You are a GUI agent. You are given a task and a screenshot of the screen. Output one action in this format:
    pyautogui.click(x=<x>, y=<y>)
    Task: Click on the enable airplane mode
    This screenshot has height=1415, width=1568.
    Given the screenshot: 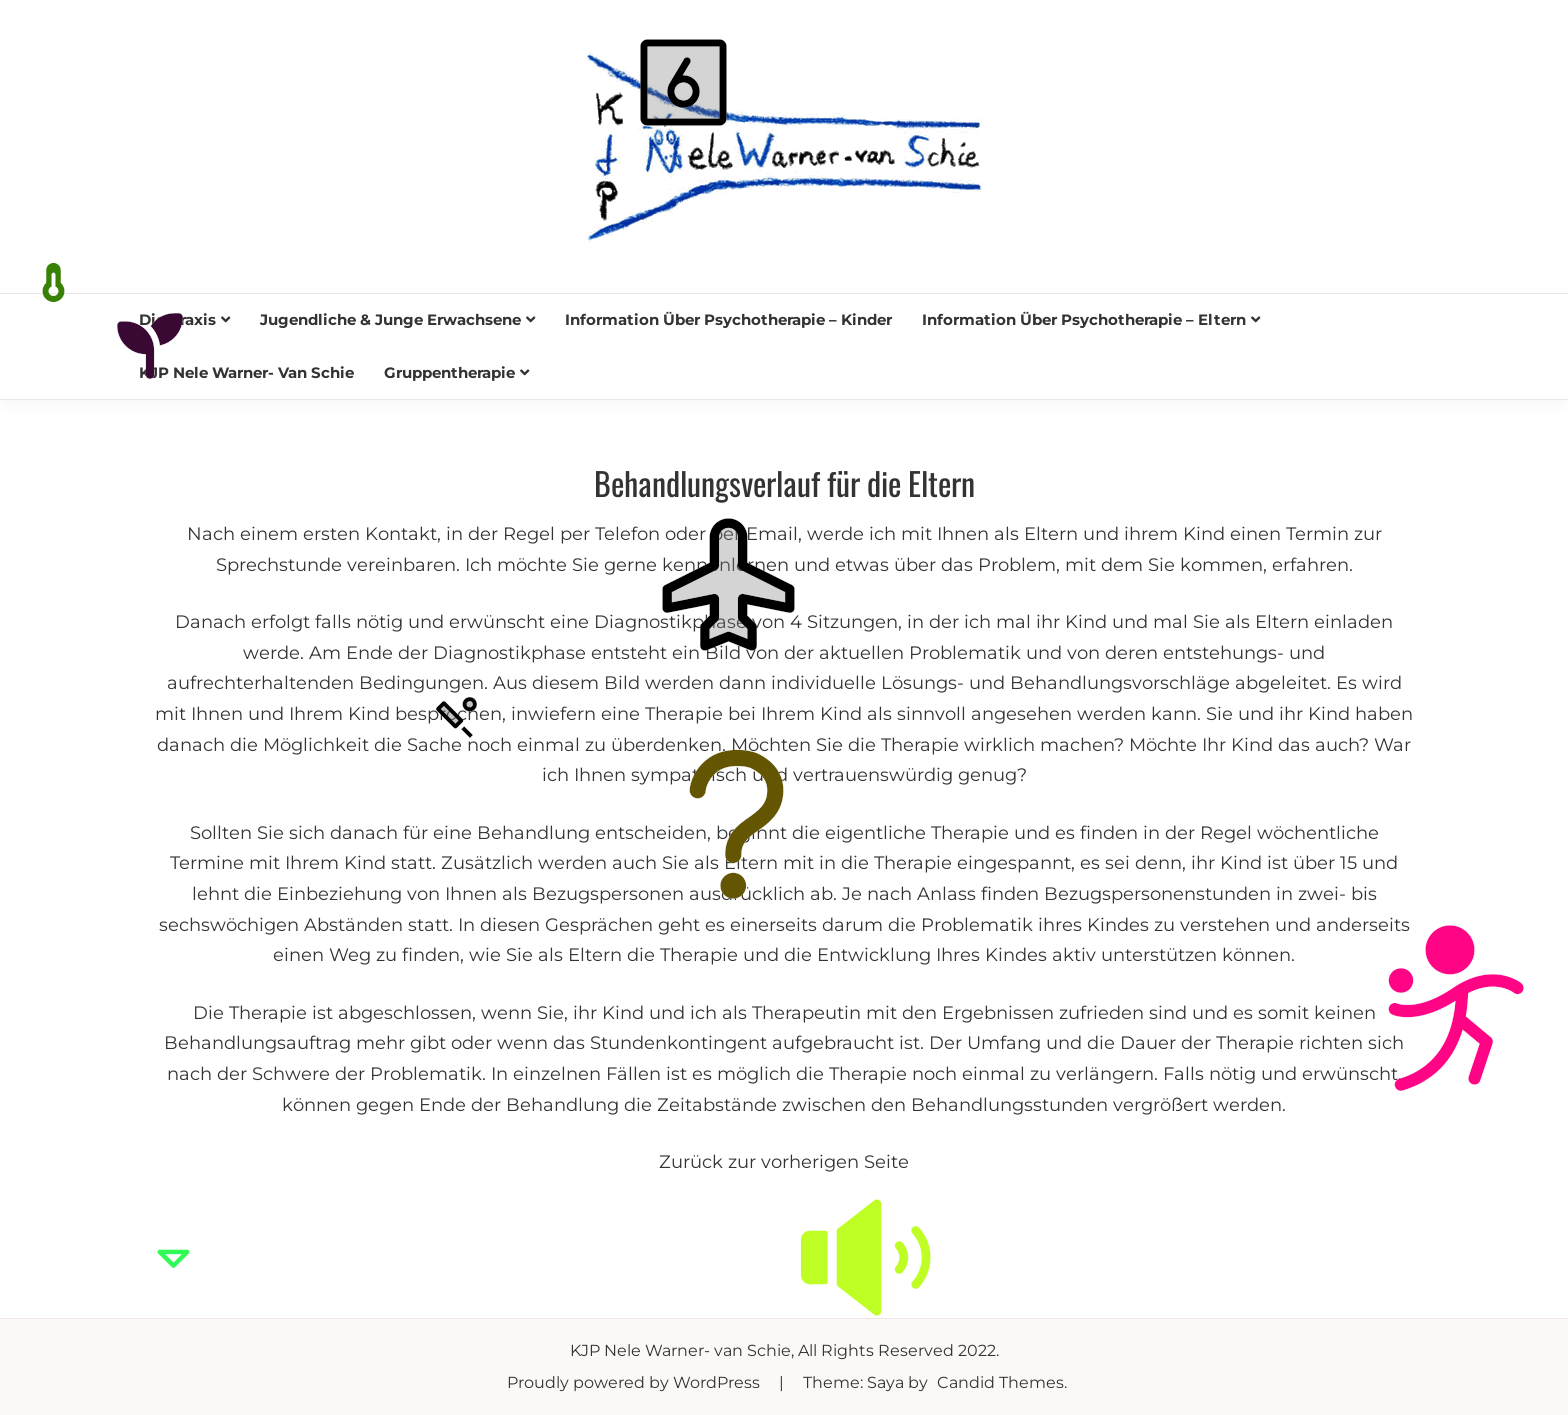 What is the action you would take?
    pyautogui.click(x=728, y=584)
    